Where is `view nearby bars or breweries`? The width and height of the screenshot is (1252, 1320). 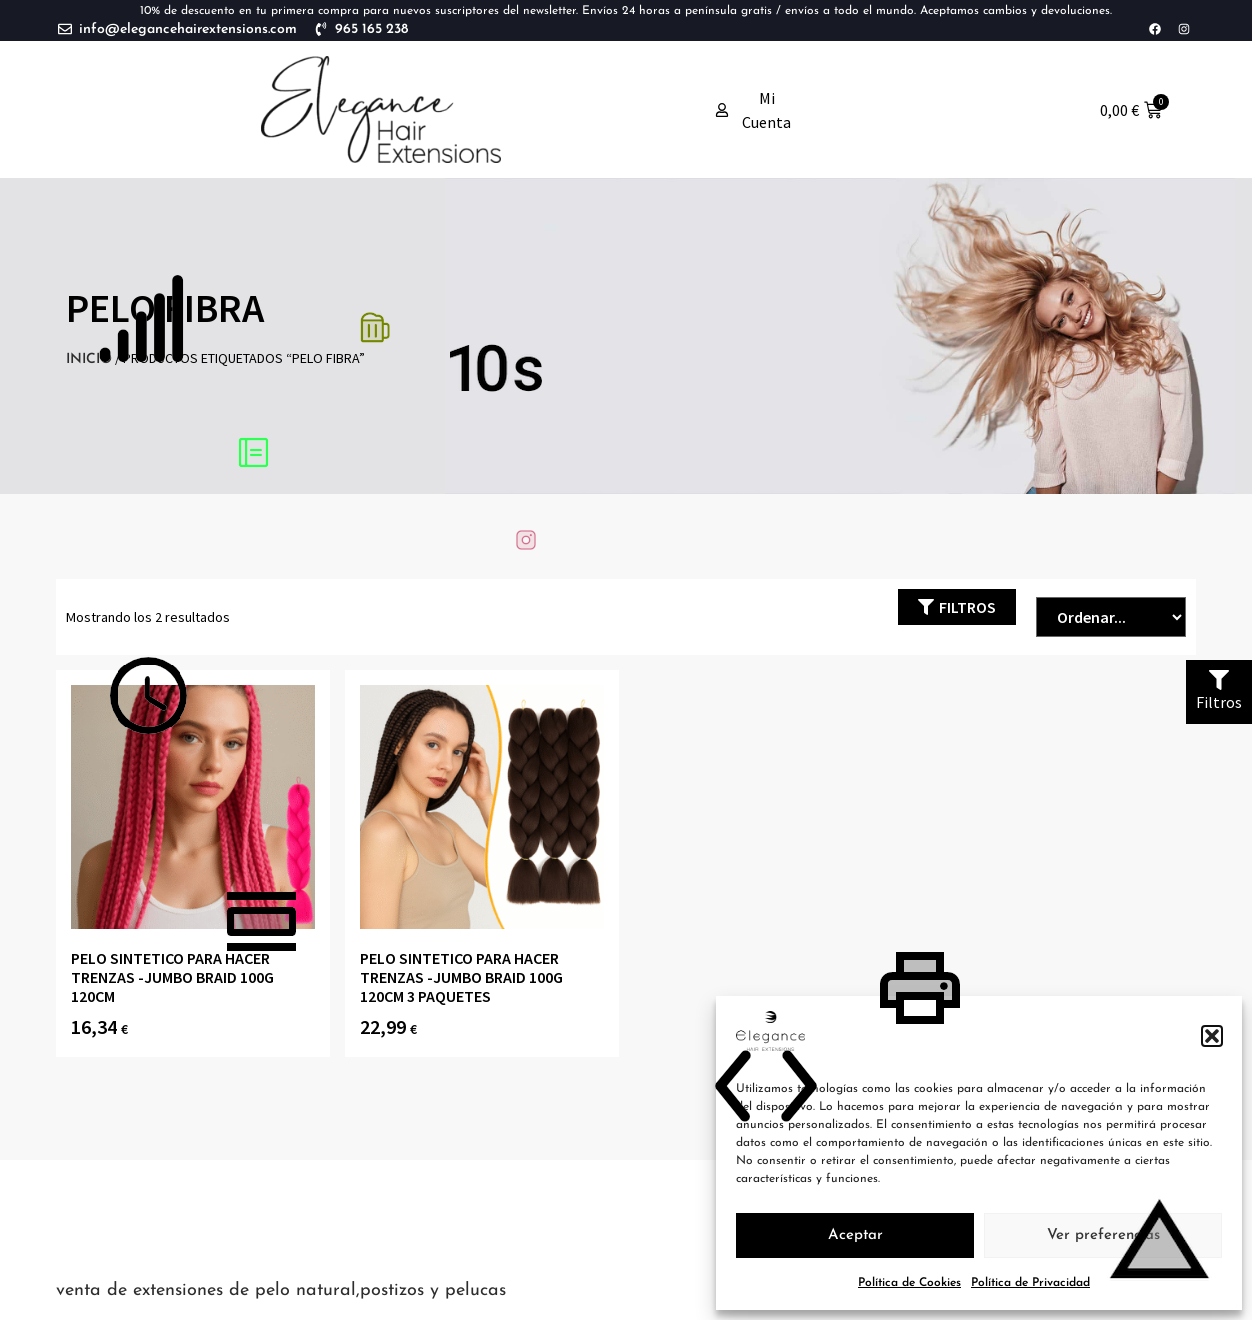 view nearby bars or breweries is located at coordinates (373, 328).